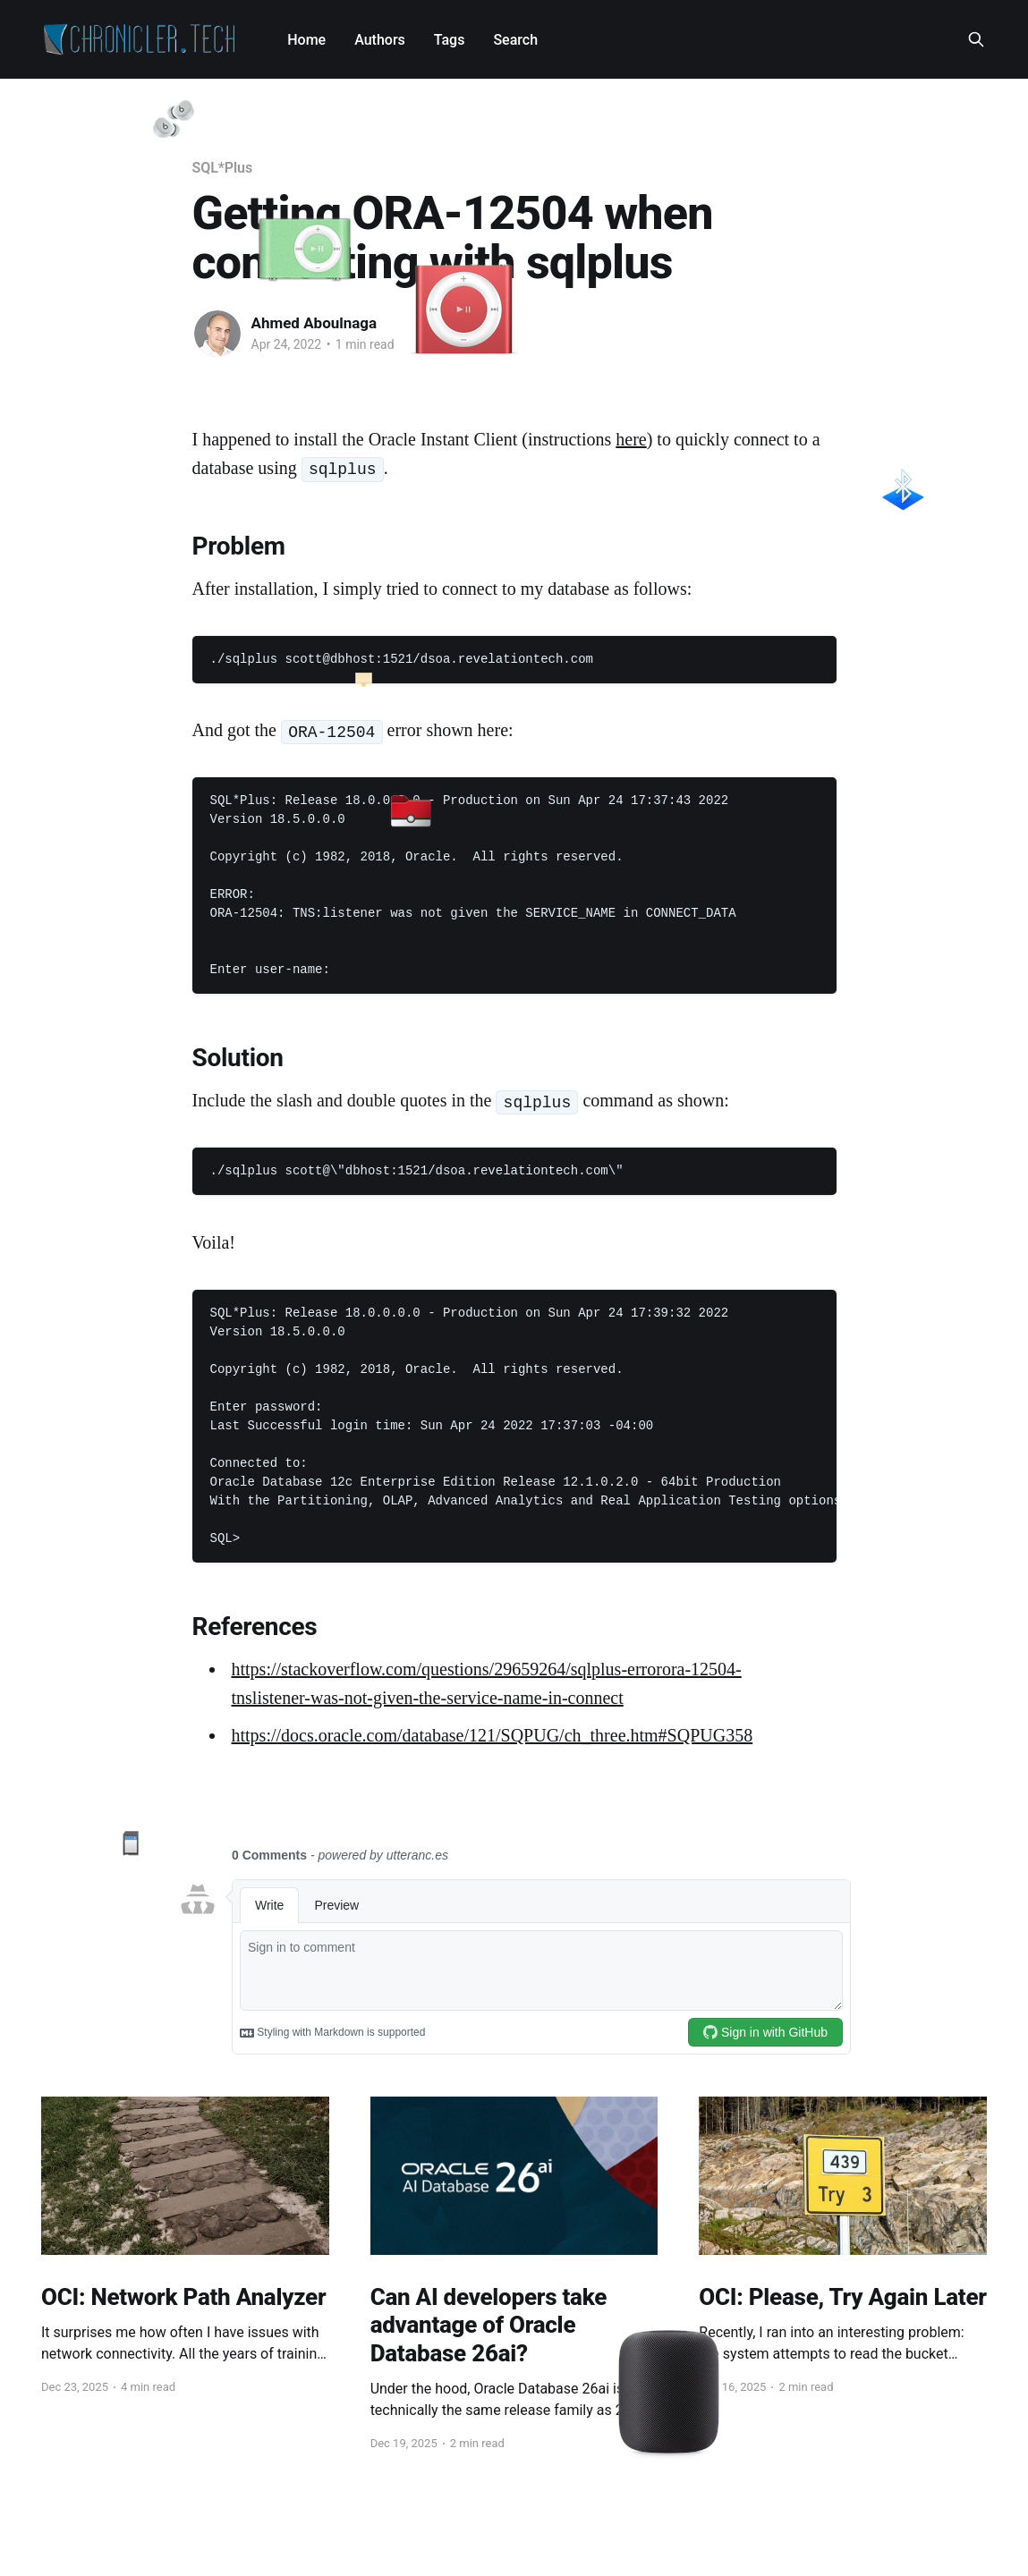 The height and width of the screenshot is (2576, 1028). What do you see at coordinates (304, 232) in the screenshot?
I see `iPod shuffle device connected` at bounding box center [304, 232].